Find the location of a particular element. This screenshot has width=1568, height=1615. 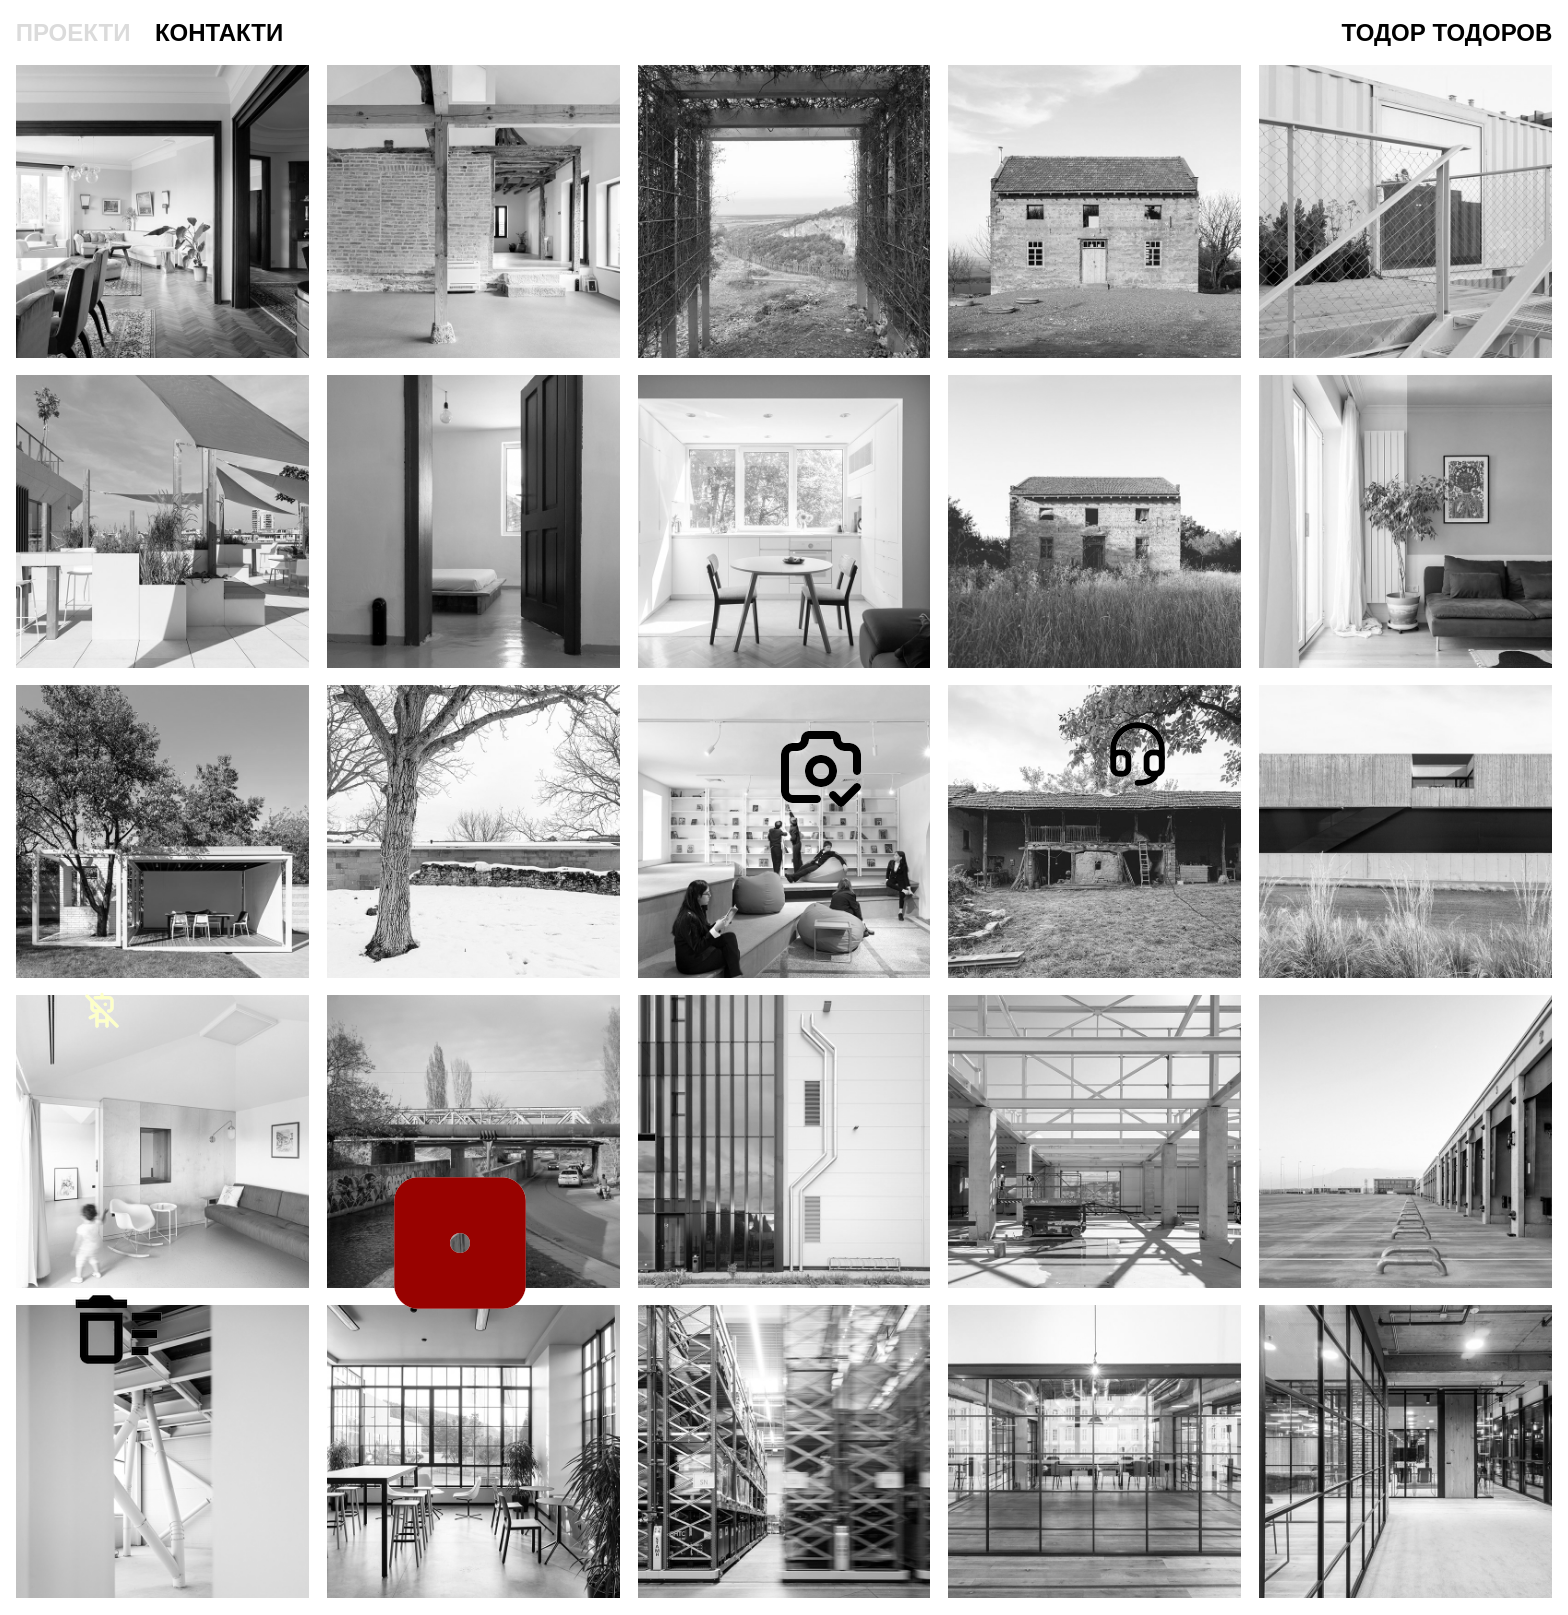

bulk delete selected items is located at coordinates (118, 1329).